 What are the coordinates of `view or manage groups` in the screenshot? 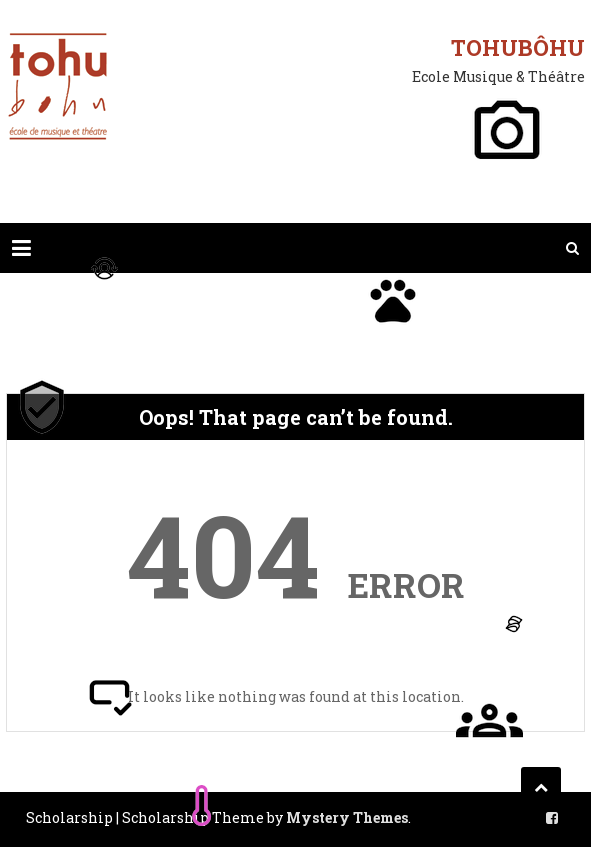 It's located at (489, 720).